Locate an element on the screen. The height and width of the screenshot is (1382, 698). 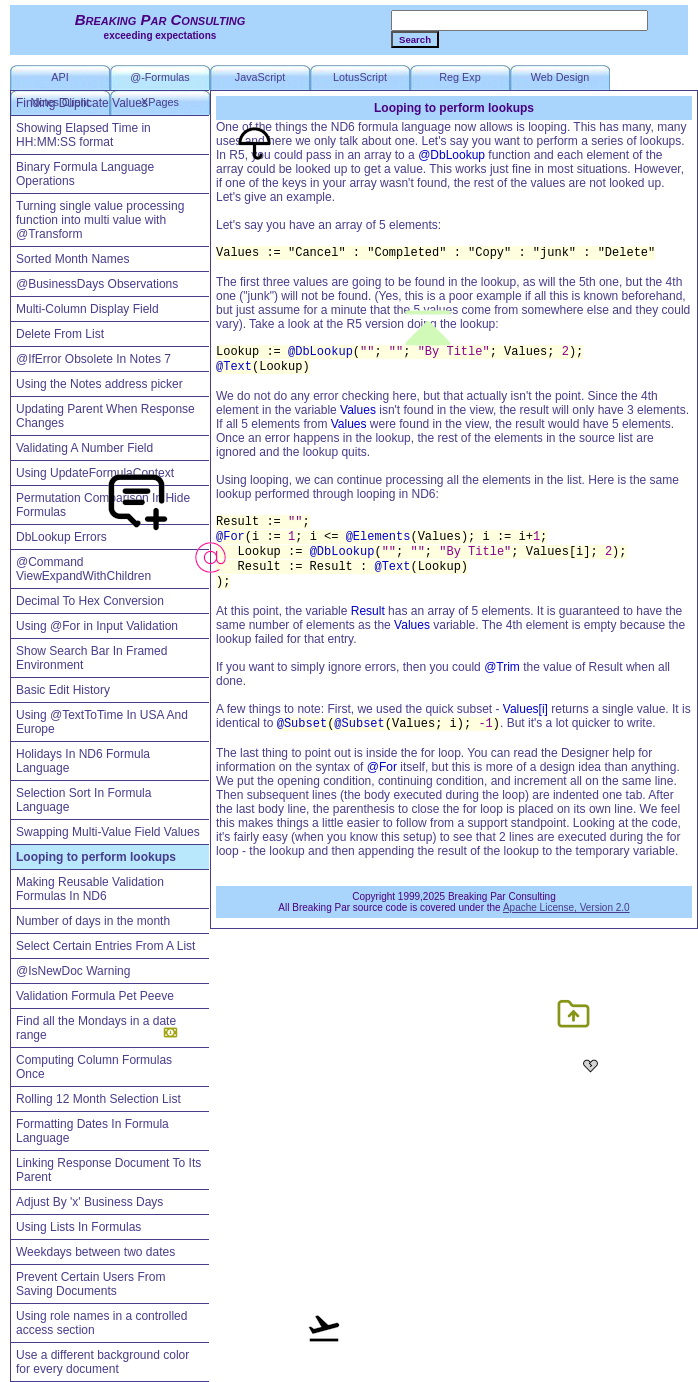
view weather protection or rain forecast is located at coordinates (254, 143).